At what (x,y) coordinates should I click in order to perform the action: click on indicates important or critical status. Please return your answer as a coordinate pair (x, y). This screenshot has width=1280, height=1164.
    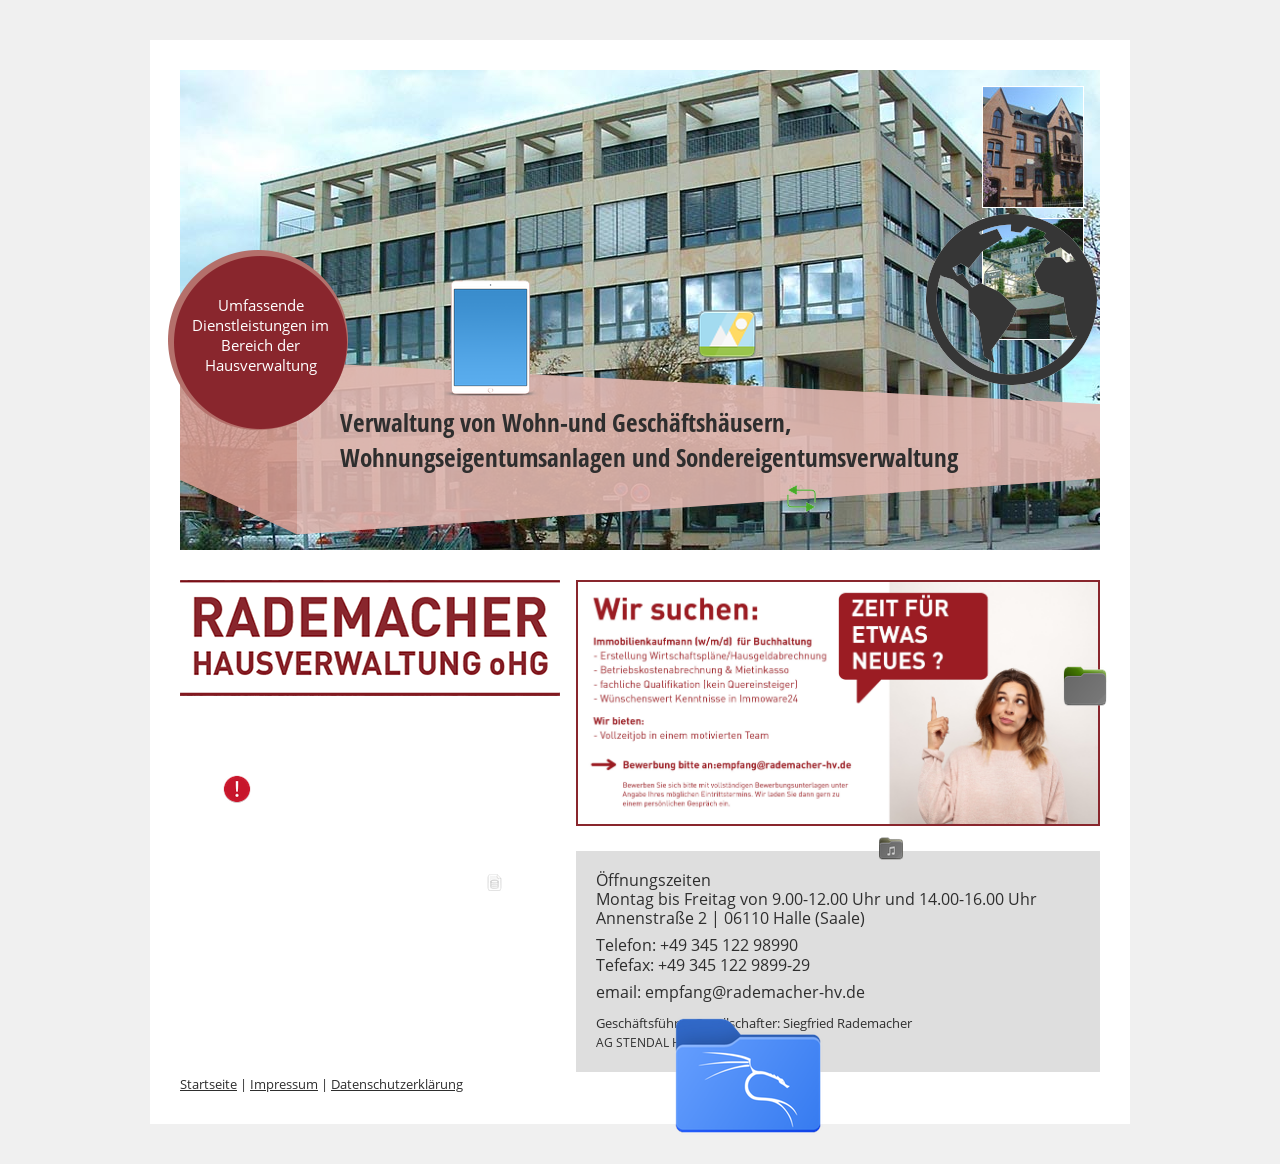
    Looking at the image, I should click on (237, 789).